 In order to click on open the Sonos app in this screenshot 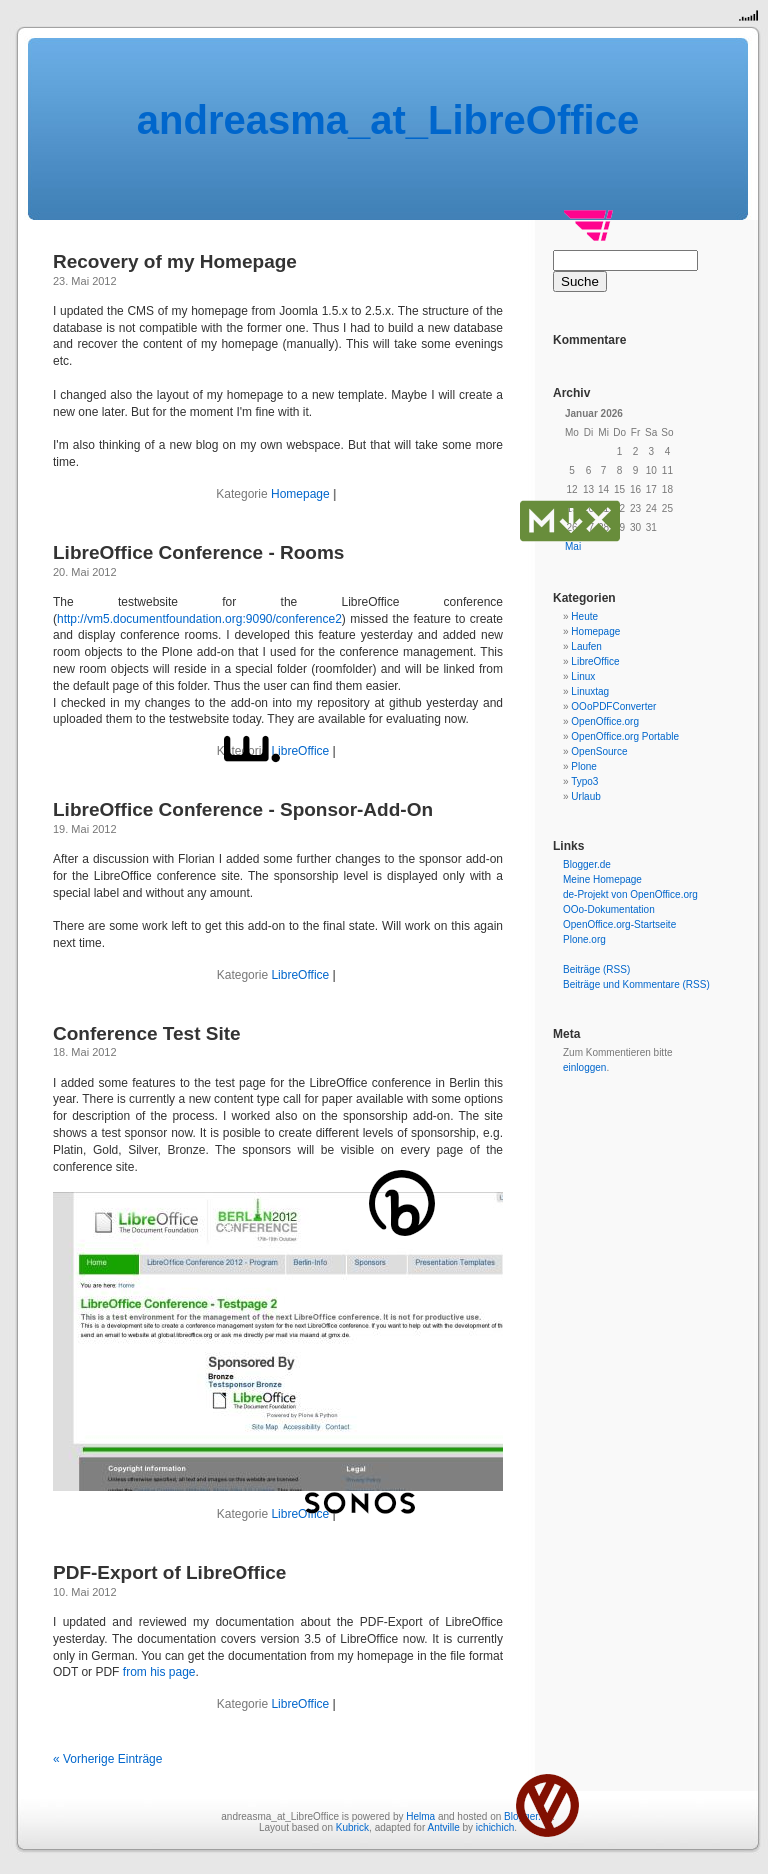, I will do `click(360, 1503)`.